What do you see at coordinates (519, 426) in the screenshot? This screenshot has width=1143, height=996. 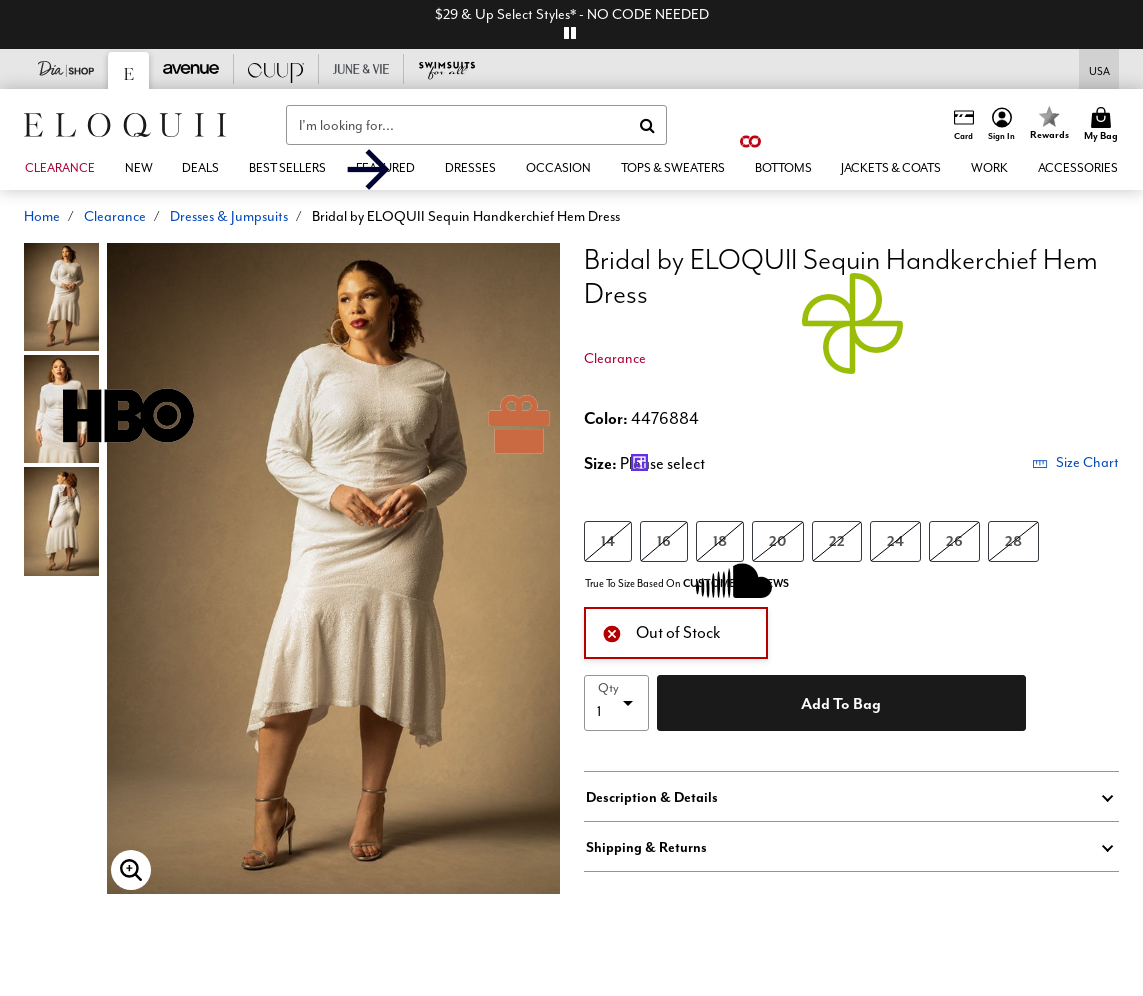 I see `view gifts or rewards` at bounding box center [519, 426].